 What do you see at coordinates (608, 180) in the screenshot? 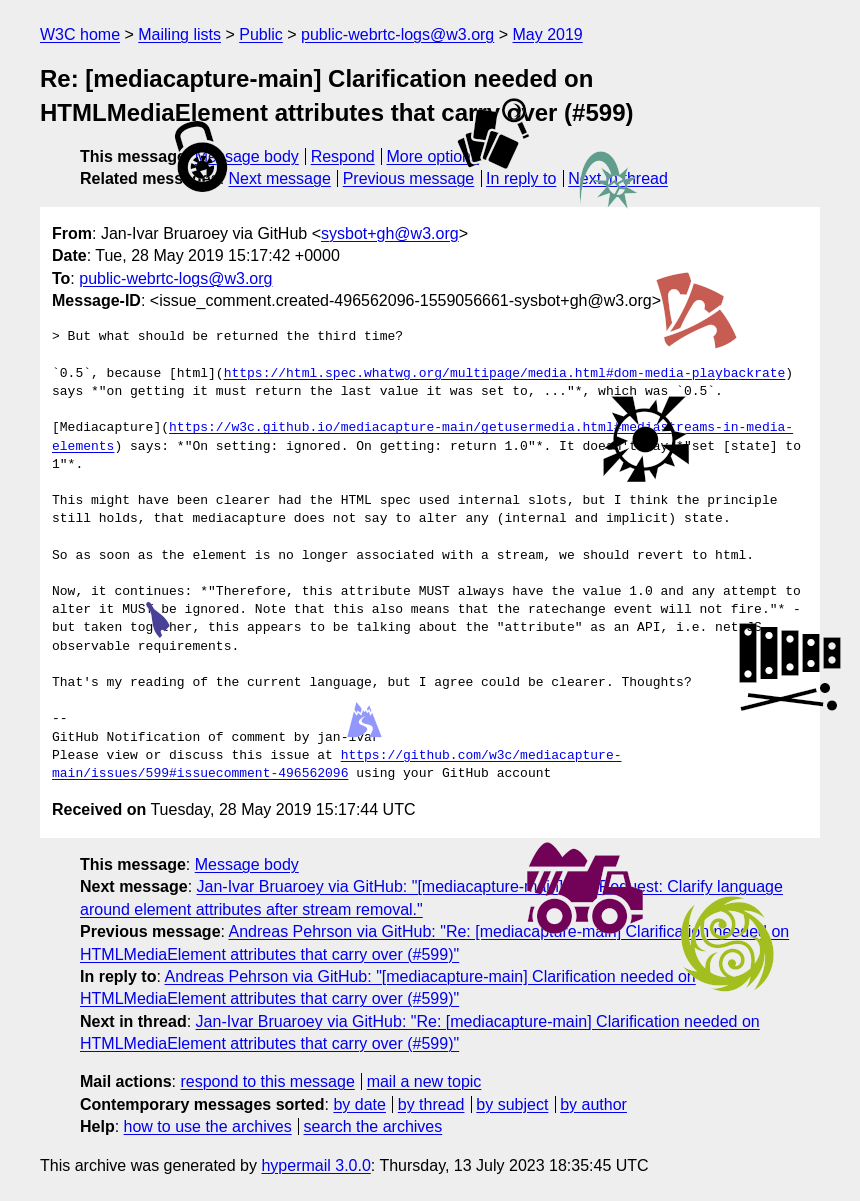
I see `basketball slam dunk with impact effect` at bounding box center [608, 180].